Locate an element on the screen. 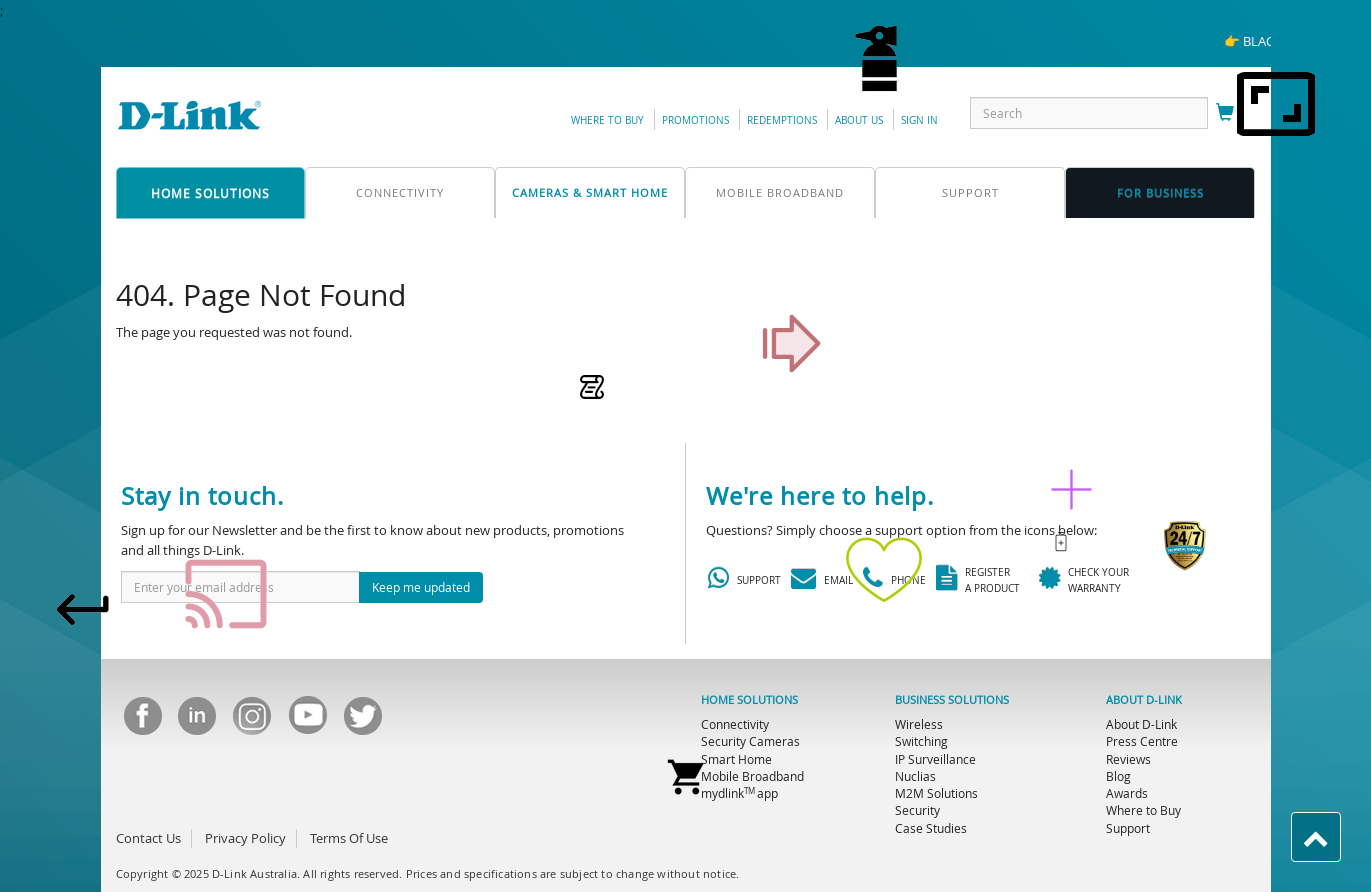 The image size is (1371, 892). cast your screen to another device is located at coordinates (226, 594).